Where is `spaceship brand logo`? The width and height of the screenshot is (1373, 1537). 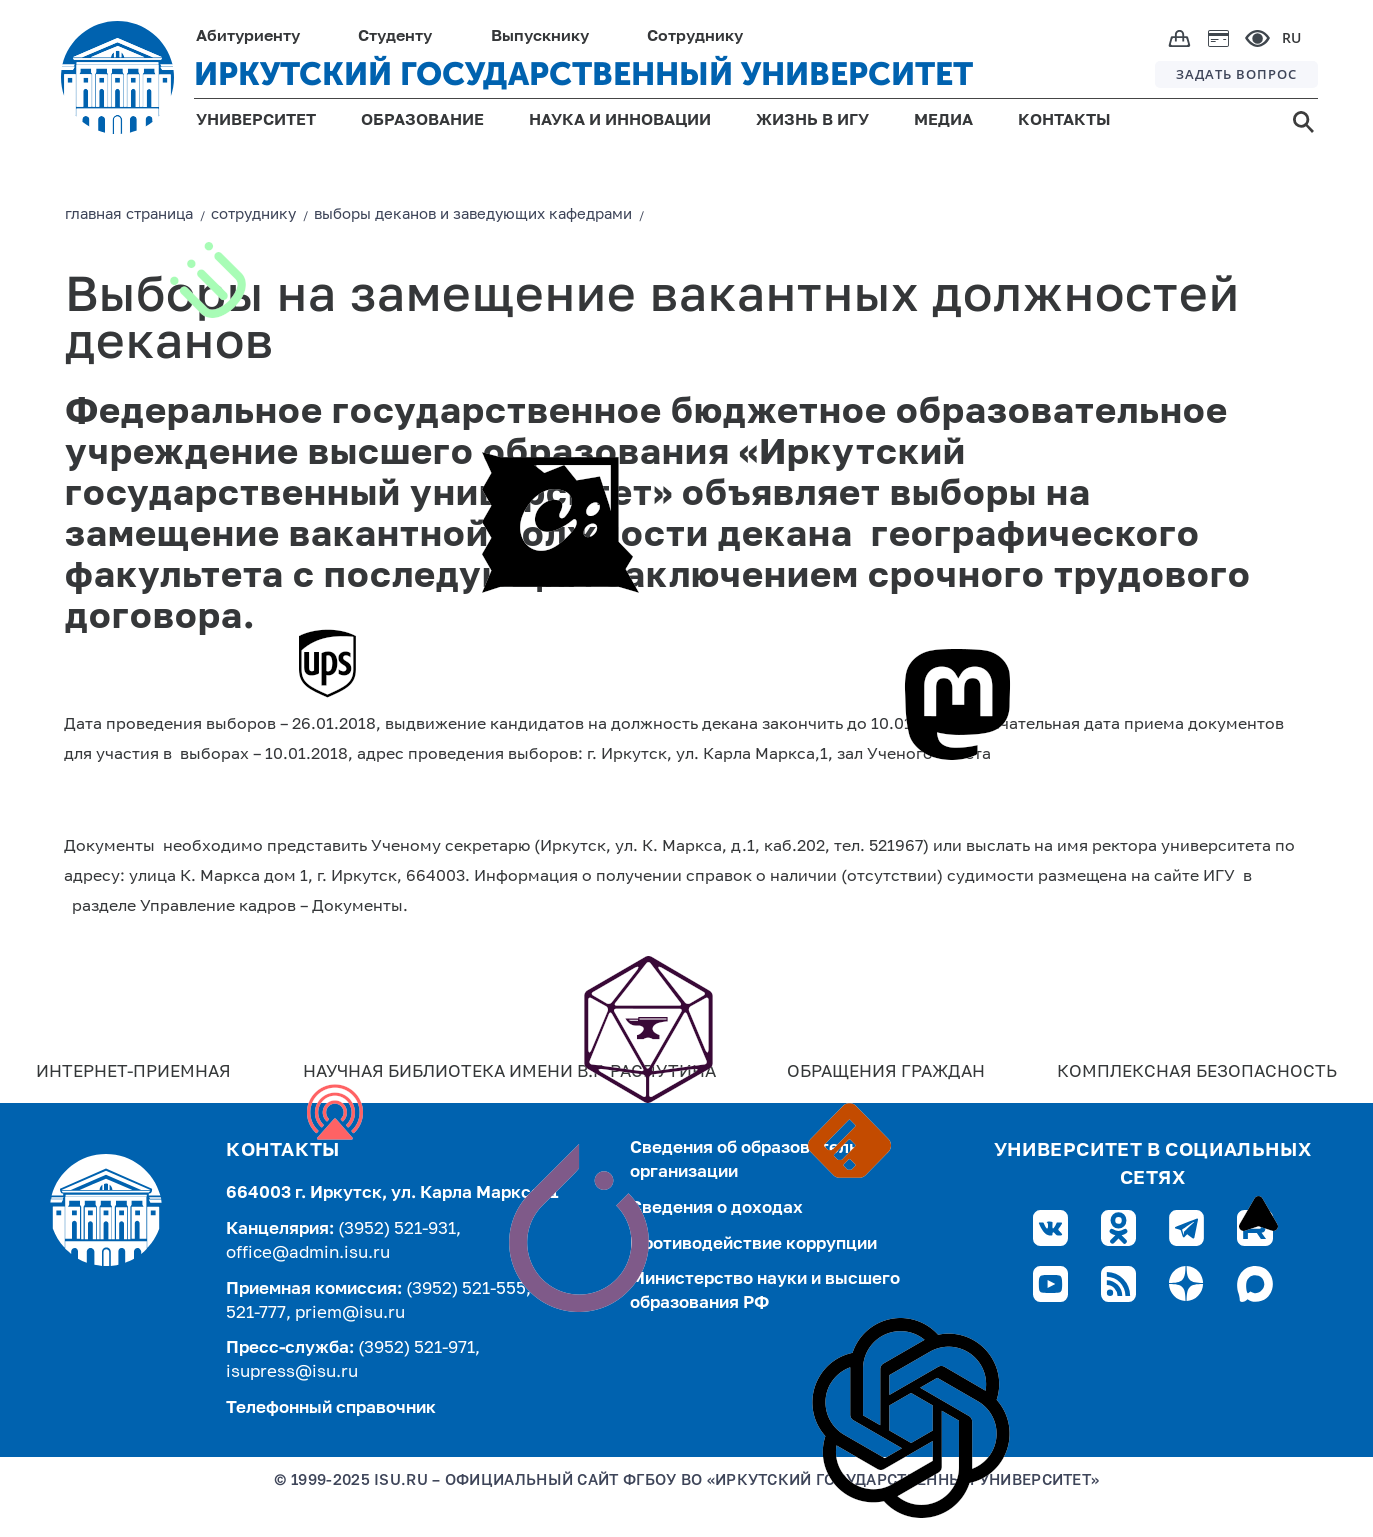
spaceship brand logo is located at coordinates (1258, 1213).